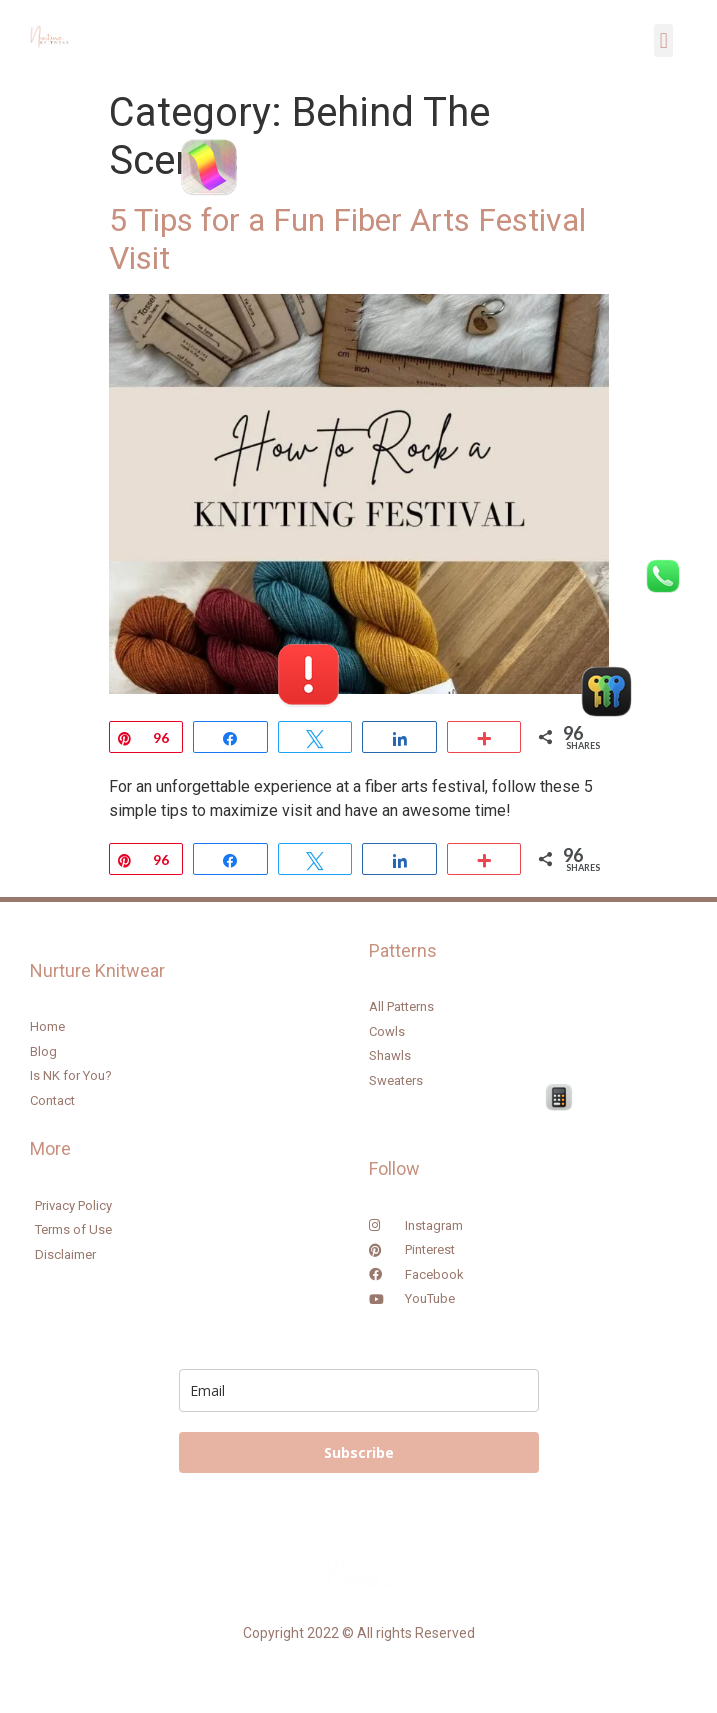 The width and height of the screenshot is (717, 1713). What do you see at coordinates (606, 691) in the screenshot?
I see `open the passwords app` at bounding box center [606, 691].